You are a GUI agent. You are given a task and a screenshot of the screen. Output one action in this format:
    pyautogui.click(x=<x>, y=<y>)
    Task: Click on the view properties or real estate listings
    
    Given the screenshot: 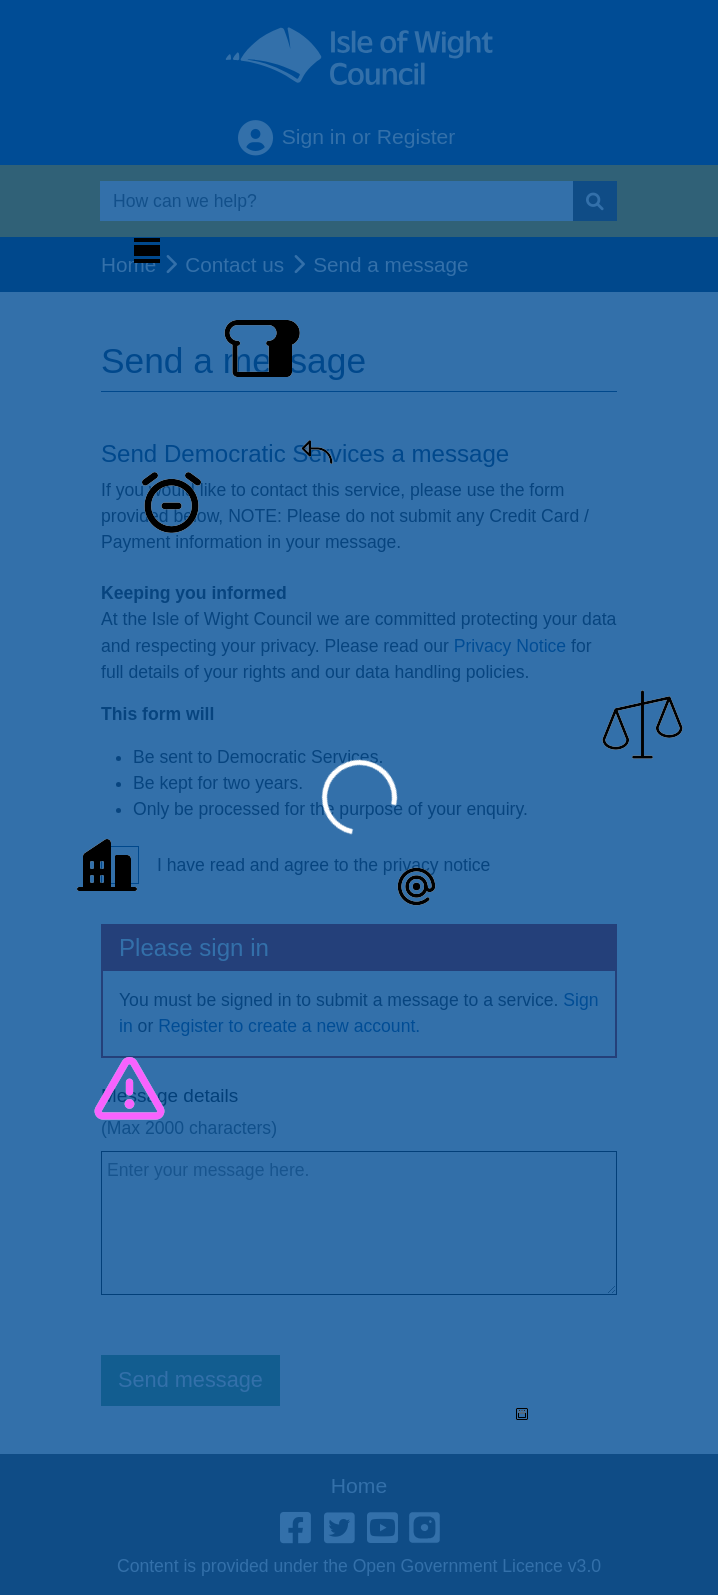 What is the action you would take?
    pyautogui.click(x=107, y=867)
    